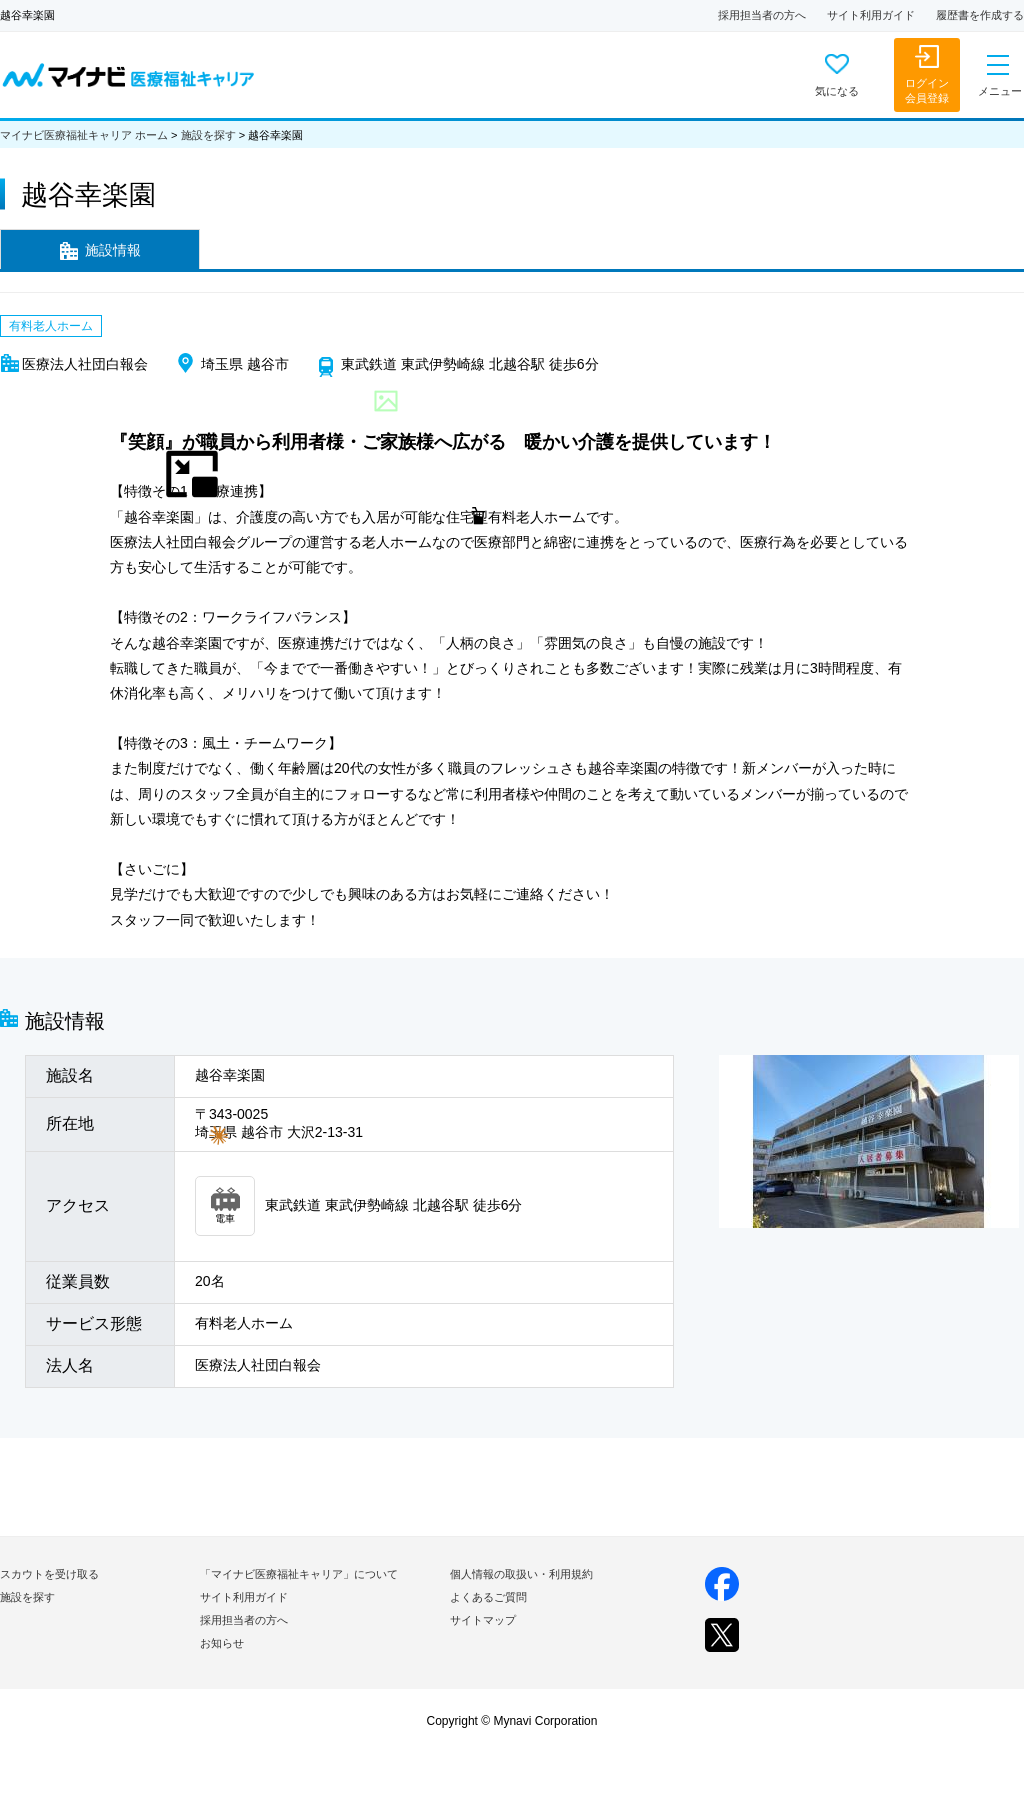  Describe the element at coordinates (478, 516) in the screenshot. I see `view food and drink options` at that location.